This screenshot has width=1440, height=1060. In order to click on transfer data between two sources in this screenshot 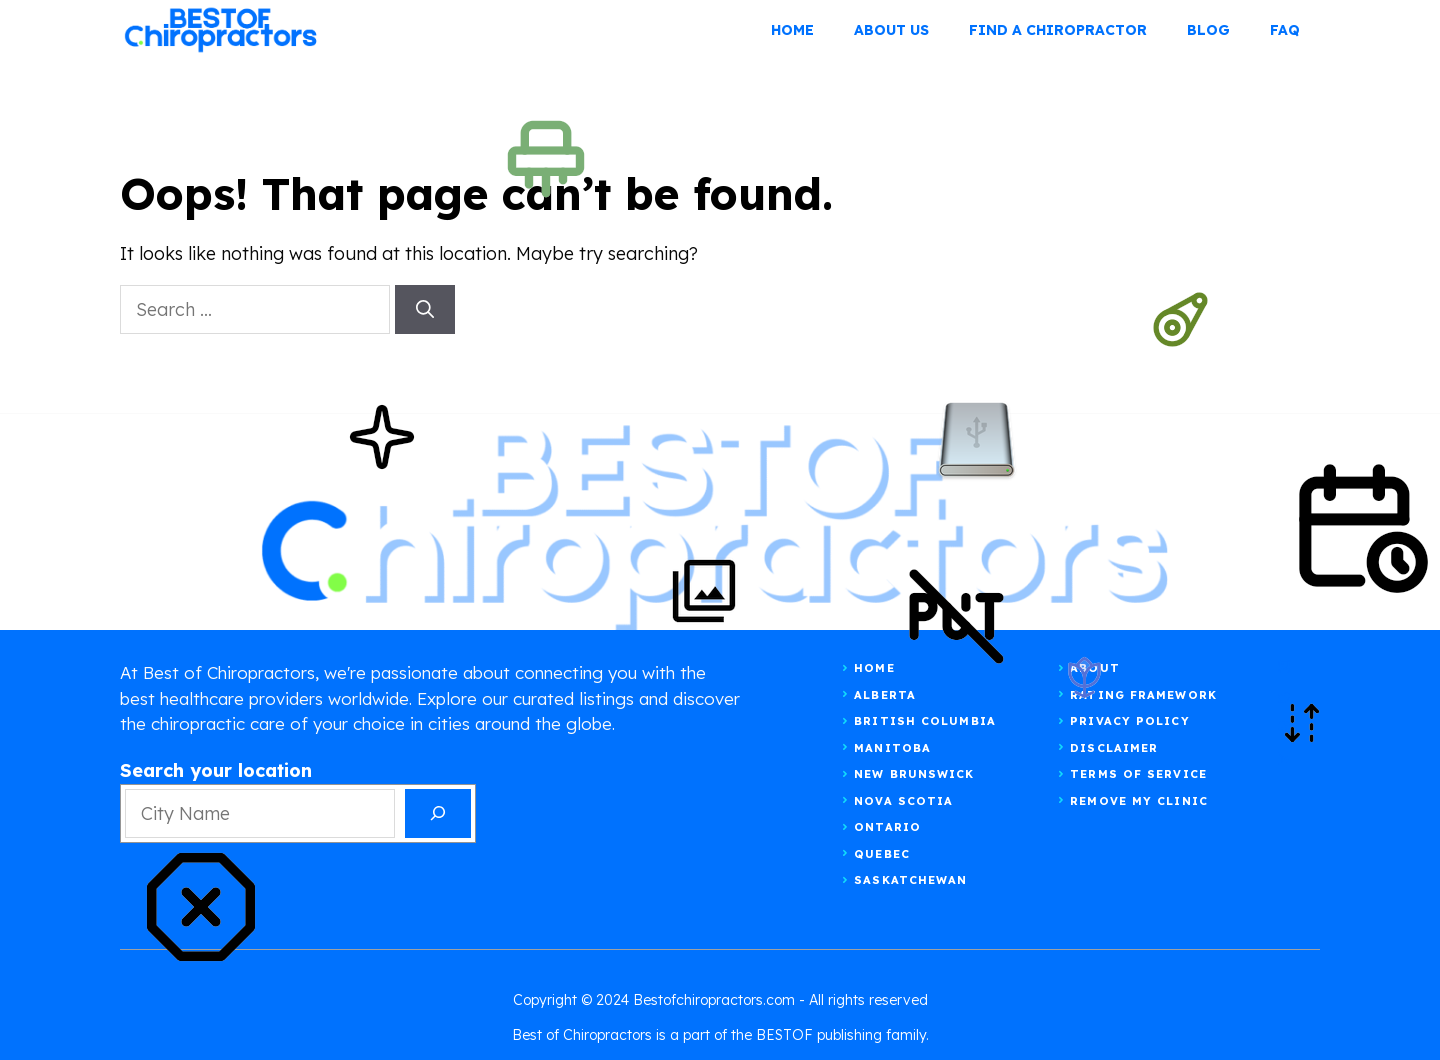, I will do `click(1302, 723)`.